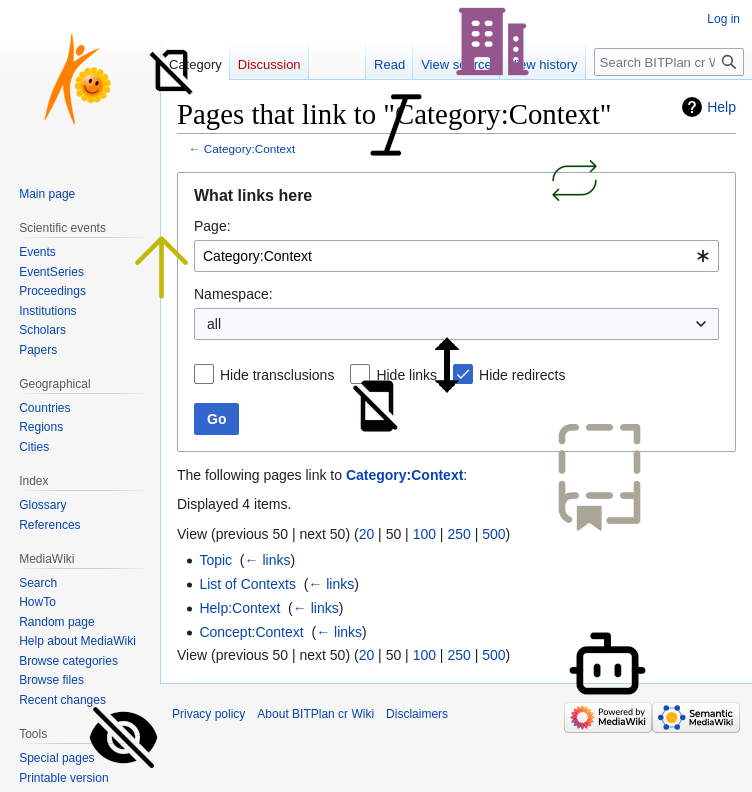 This screenshot has height=792, width=752. What do you see at coordinates (574, 180) in the screenshot?
I see `toggle repeat mode for media playback` at bounding box center [574, 180].